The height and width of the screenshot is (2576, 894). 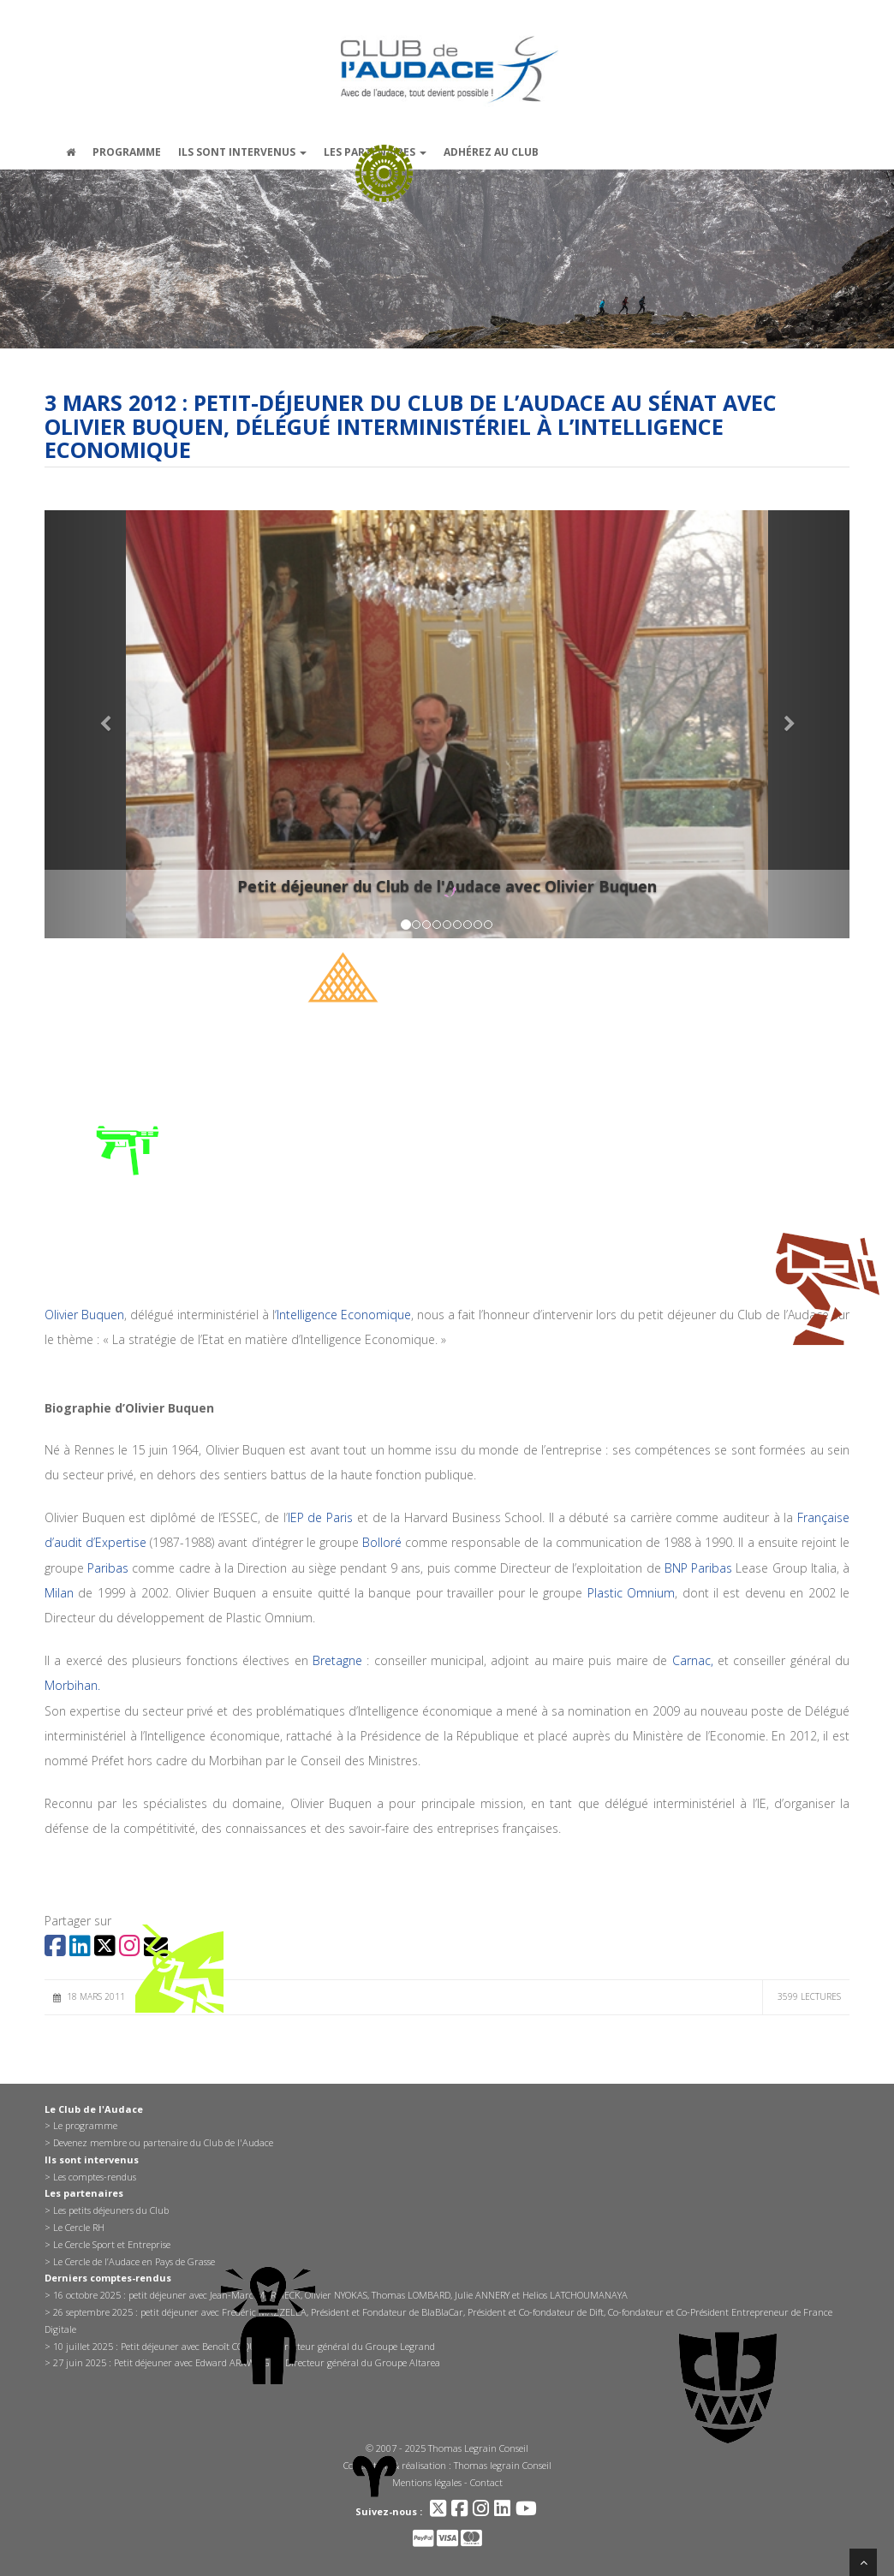 What do you see at coordinates (268, 2325) in the screenshot?
I see `indicates smart or intelligent feature enabled` at bounding box center [268, 2325].